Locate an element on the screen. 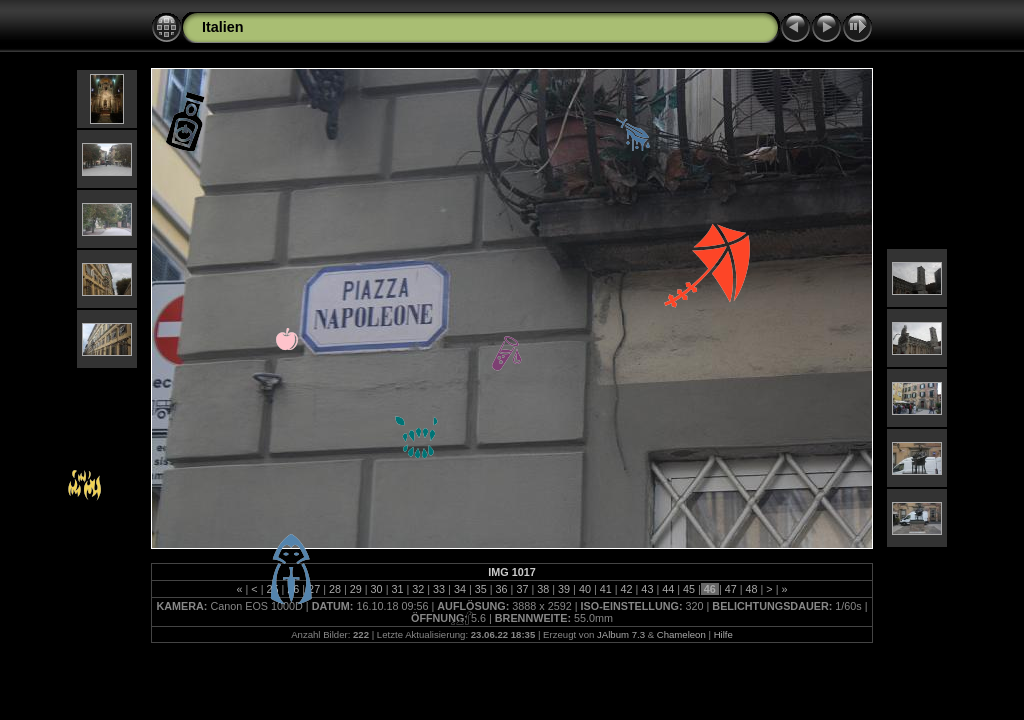 This screenshot has width=1024, height=720. indicates a critical hit or fatal attack in combat is located at coordinates (633, 134).